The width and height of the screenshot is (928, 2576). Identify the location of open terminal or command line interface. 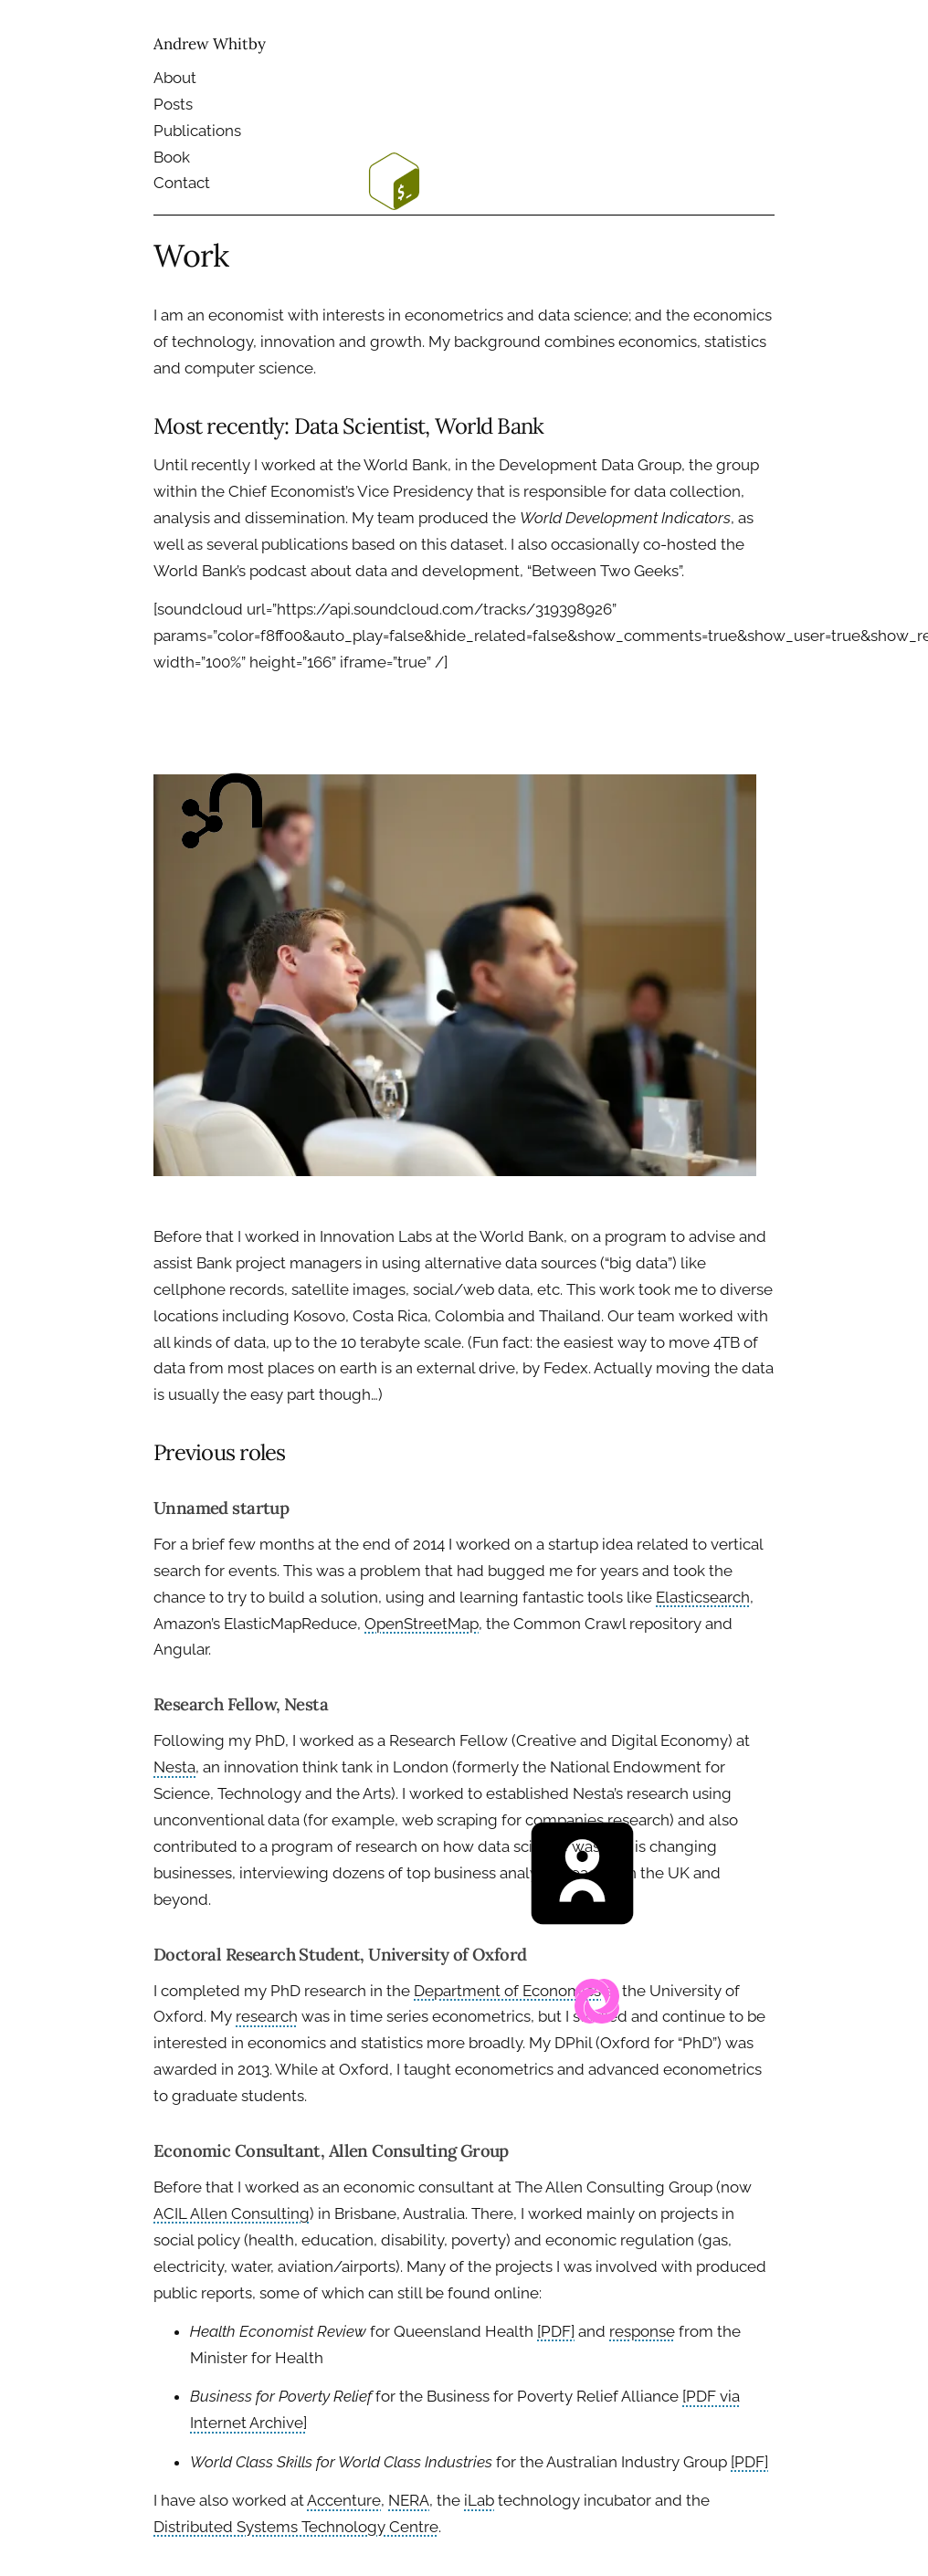
(394, 181).